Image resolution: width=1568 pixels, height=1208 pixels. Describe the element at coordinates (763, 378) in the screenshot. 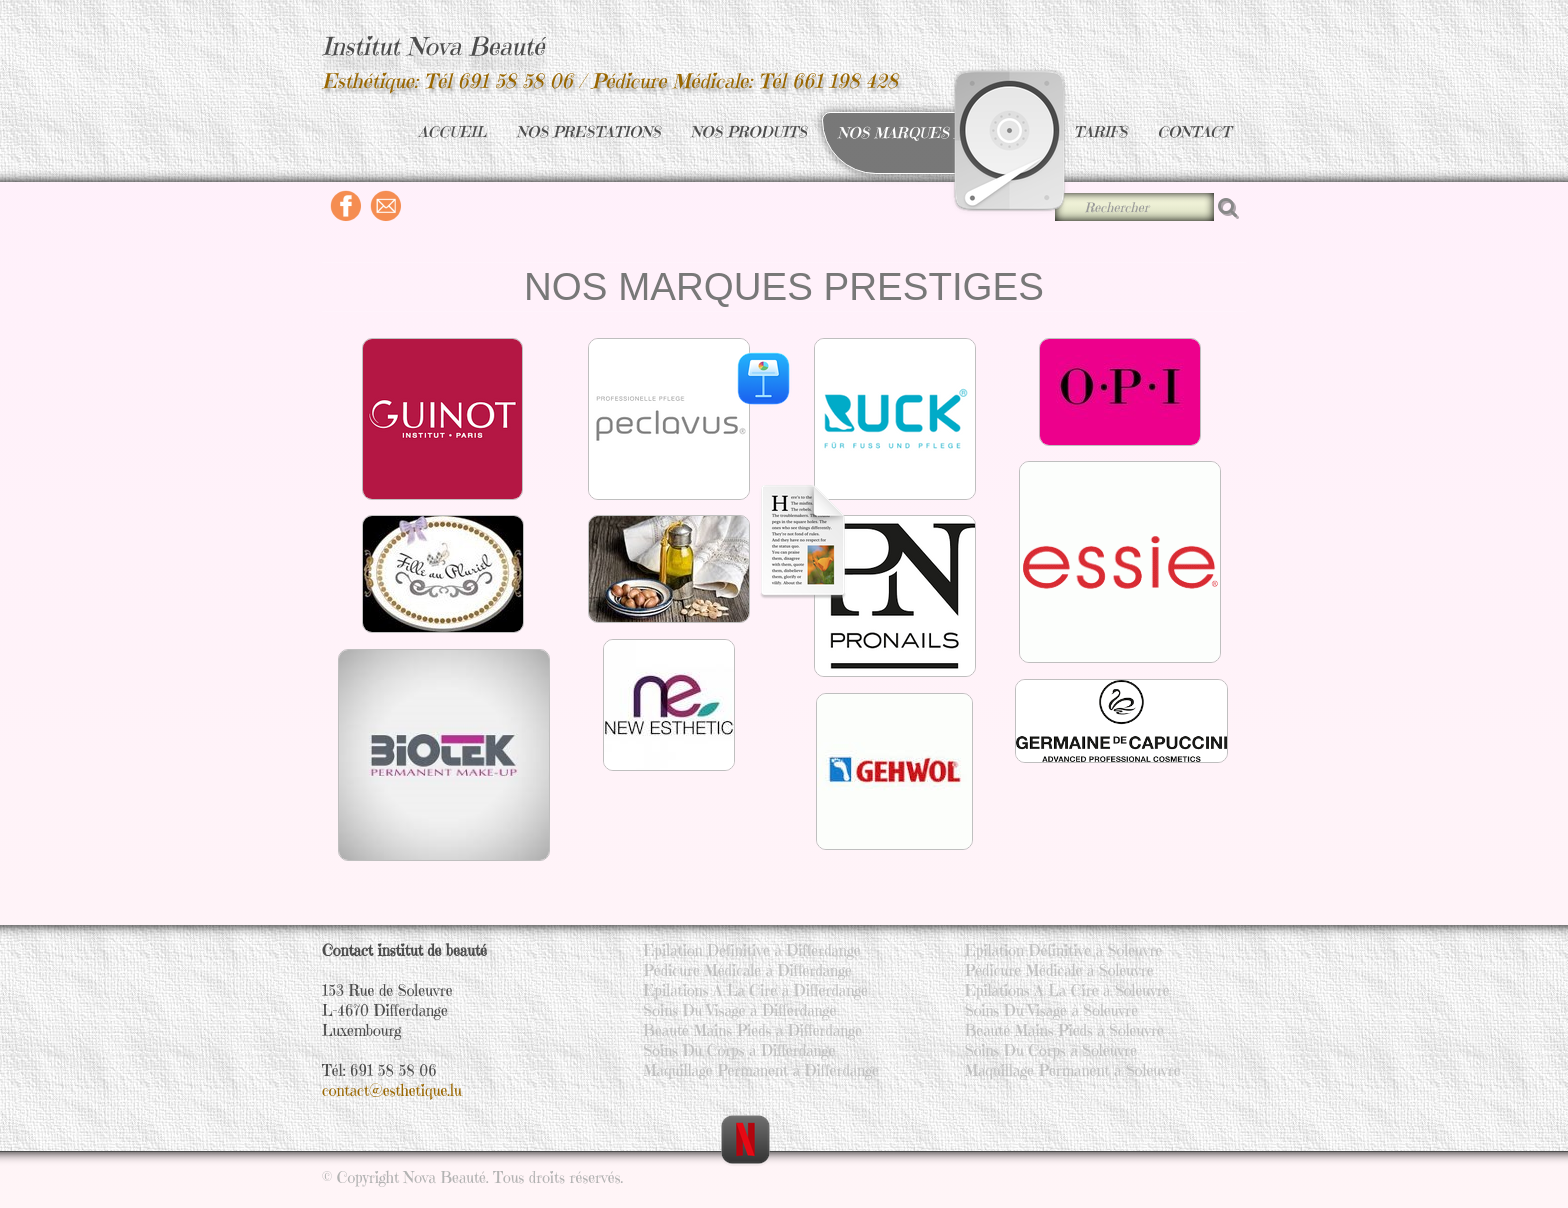

I see `open keynote to create or edit presentations` at that location.